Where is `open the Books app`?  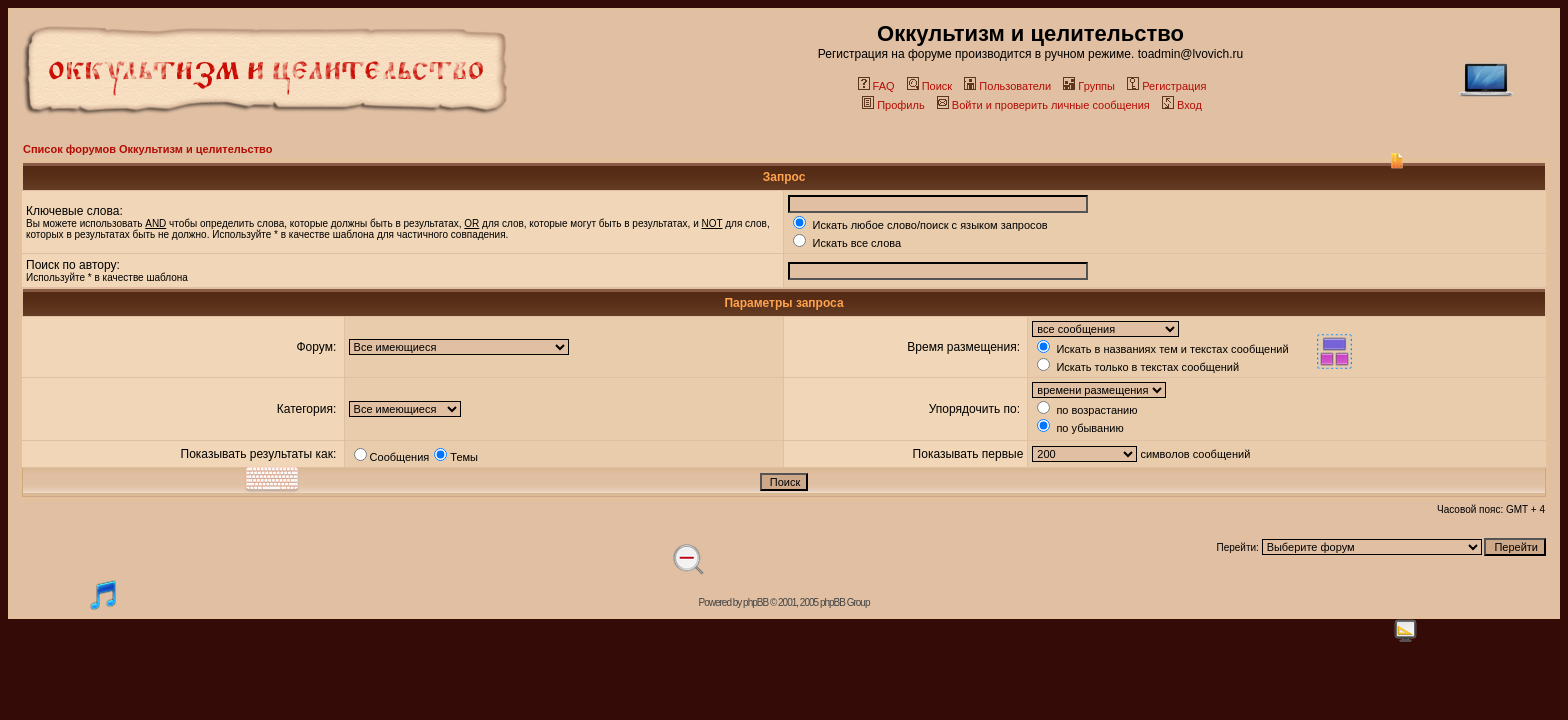
open the Books app is located at coordinates (1006, 137).